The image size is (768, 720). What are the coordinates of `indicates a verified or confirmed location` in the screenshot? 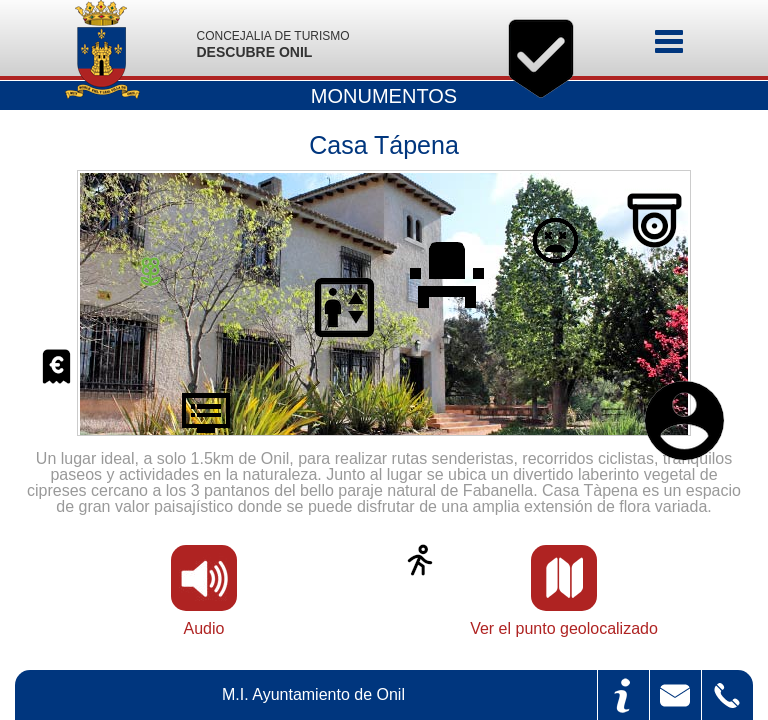 It's located at (541, 59).